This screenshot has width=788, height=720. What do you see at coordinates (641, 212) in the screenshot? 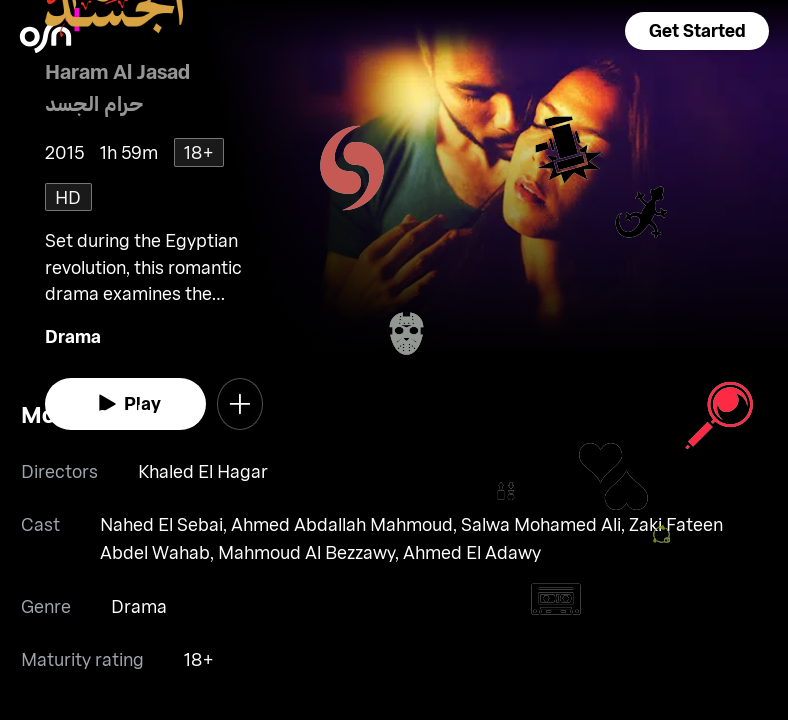
I see `gecko or lizard character in a game interface` at bounding box center [641, 212].